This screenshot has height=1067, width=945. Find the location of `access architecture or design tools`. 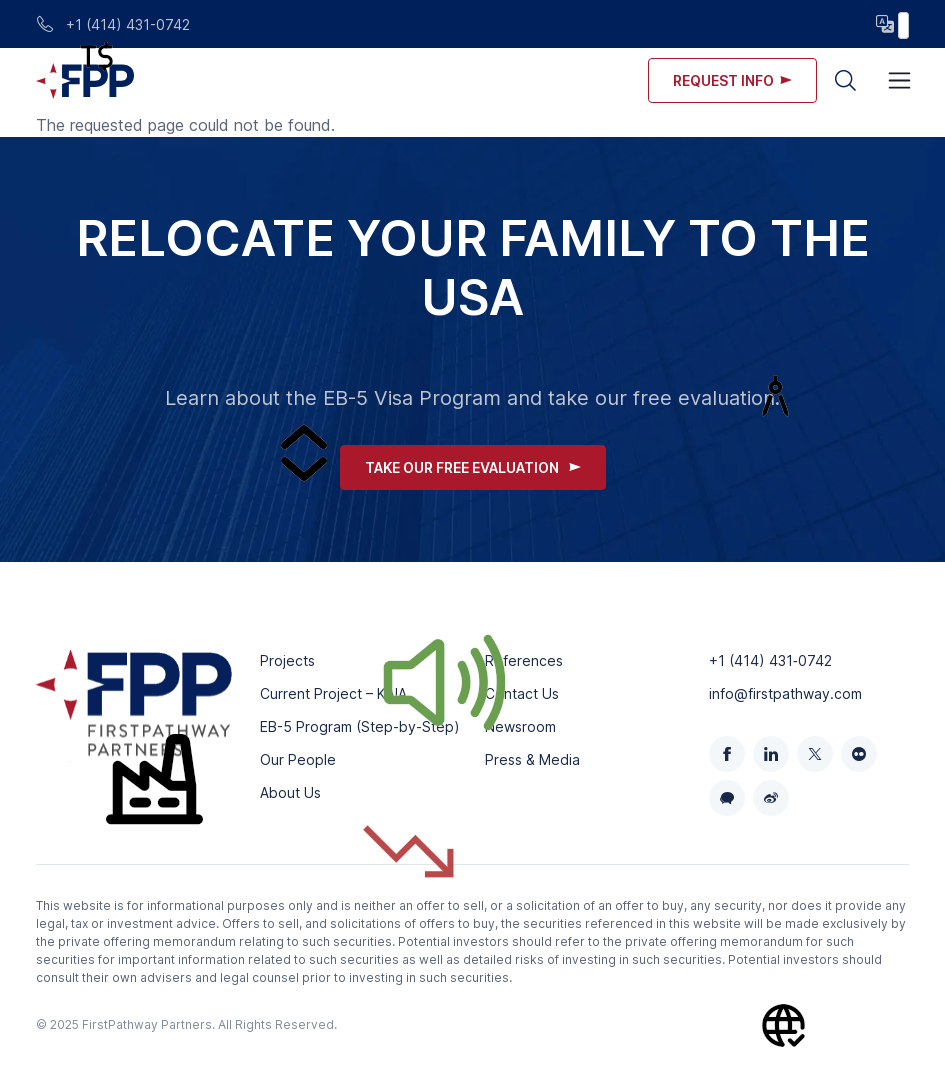

access architecture or design tools is located at coordinates (775, 396).